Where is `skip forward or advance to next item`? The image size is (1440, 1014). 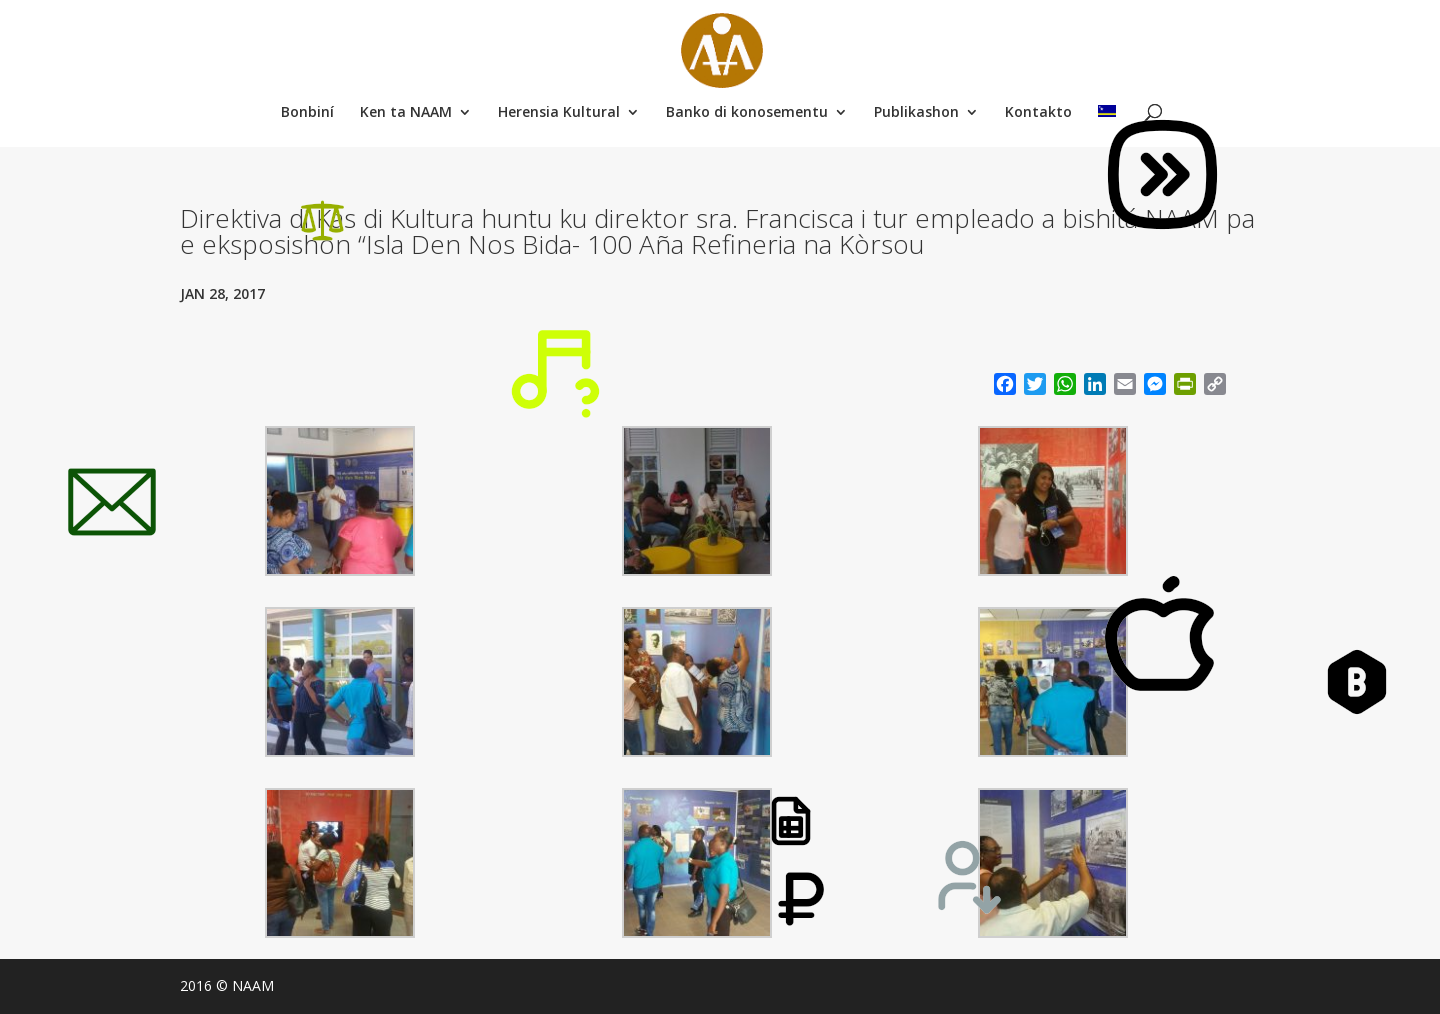 skip forward or advance to next item is located at coordinates (1162, 174).